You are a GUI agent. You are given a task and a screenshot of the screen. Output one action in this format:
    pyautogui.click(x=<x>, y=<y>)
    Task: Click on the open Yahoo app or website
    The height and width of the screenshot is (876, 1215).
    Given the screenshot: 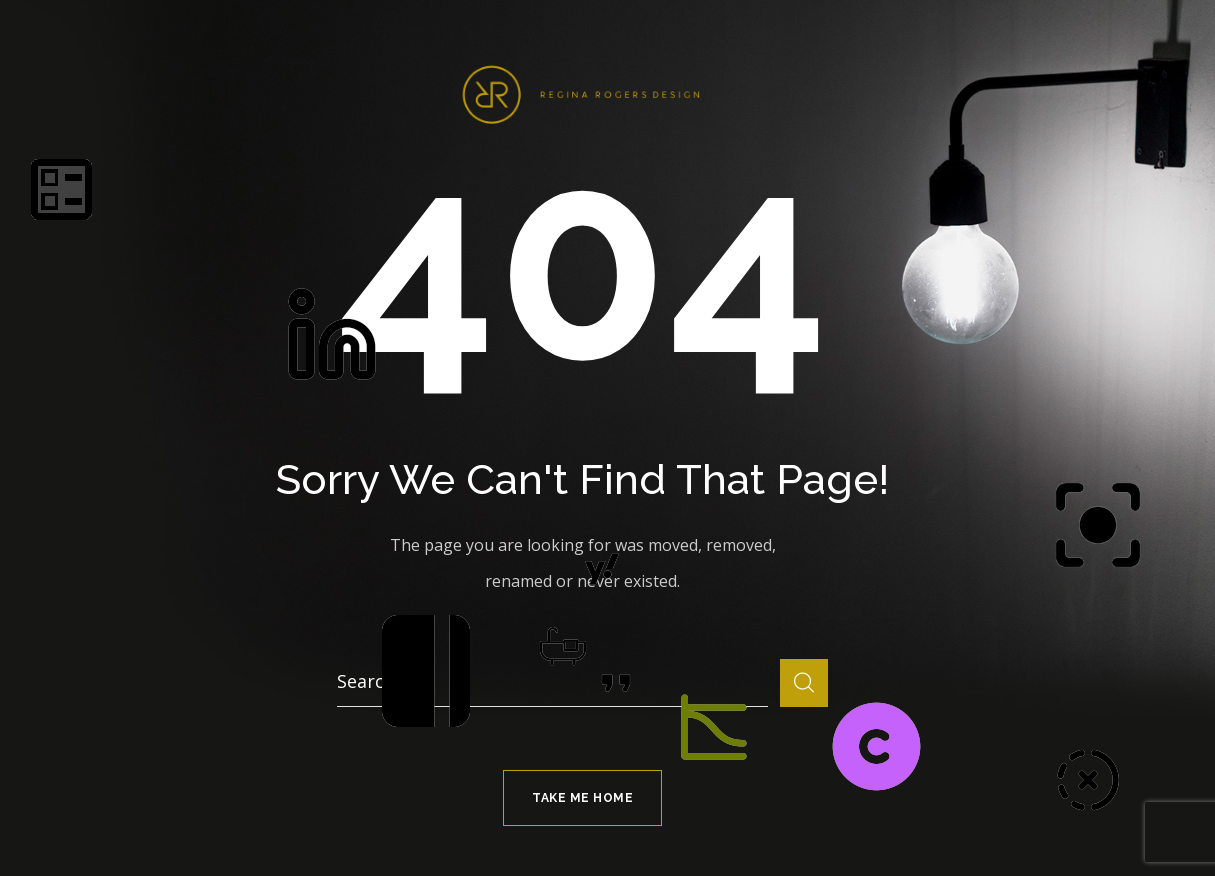 What is the action you would take?
    pyautogui.click(x=602, y=569)
    